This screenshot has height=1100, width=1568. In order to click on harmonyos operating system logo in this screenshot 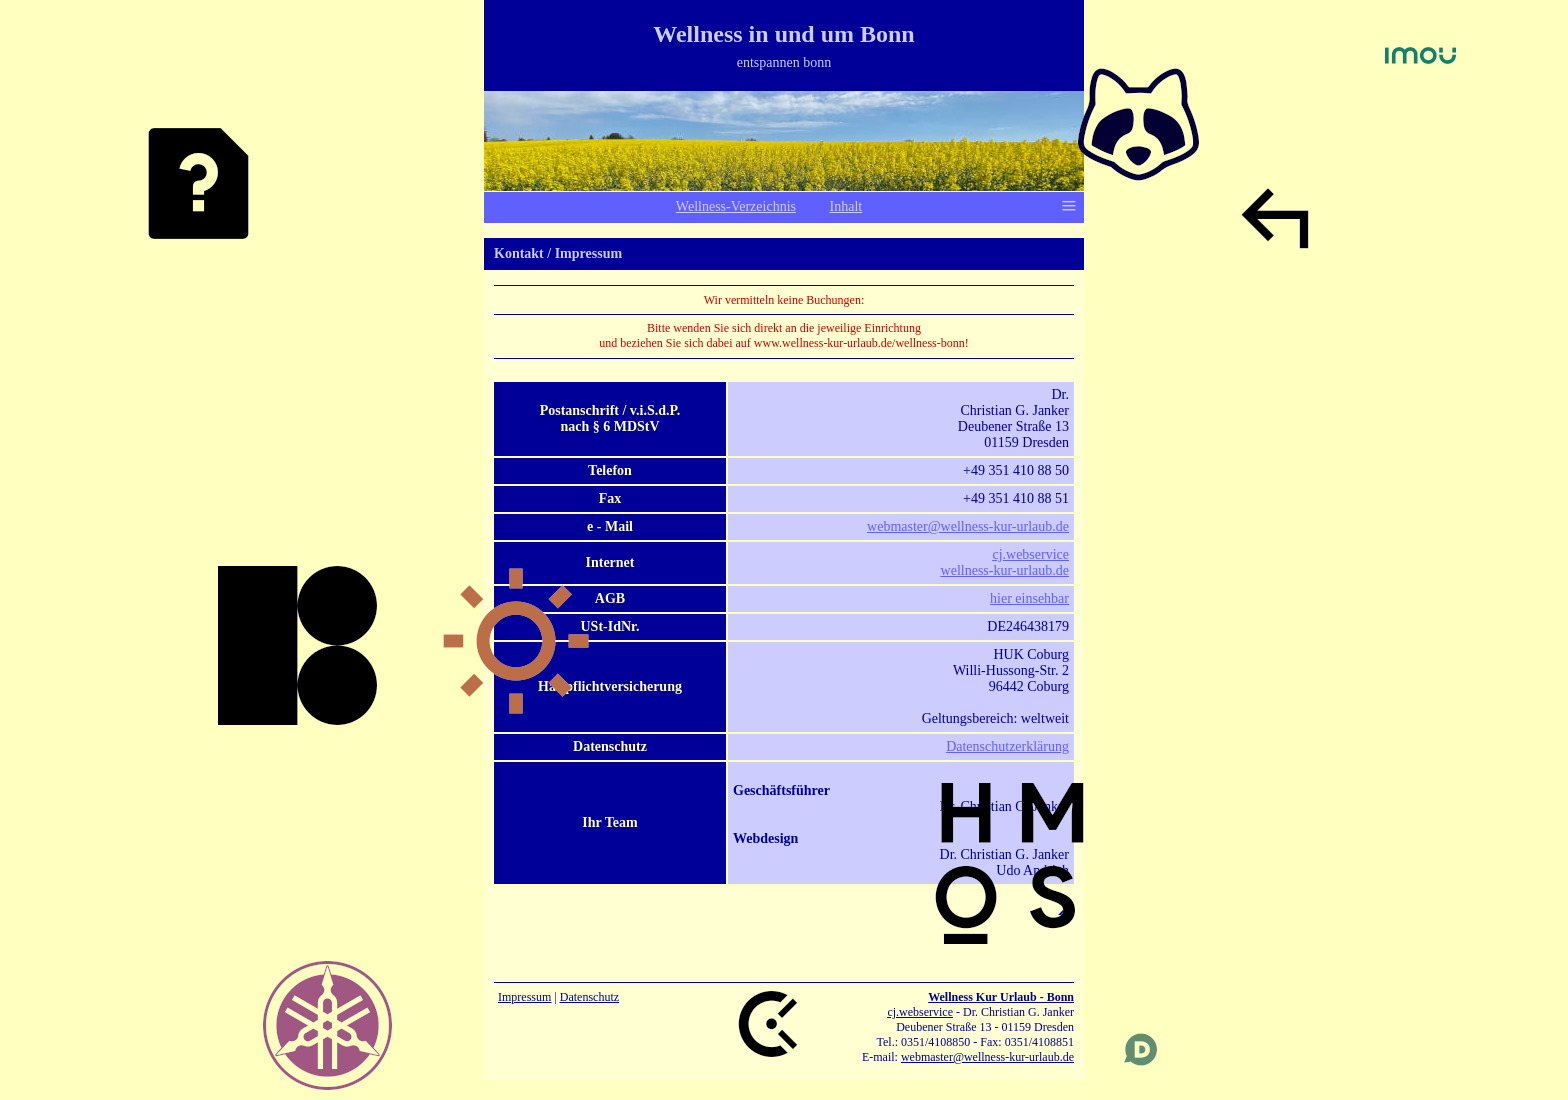, I will do `click(1009, 863)`.